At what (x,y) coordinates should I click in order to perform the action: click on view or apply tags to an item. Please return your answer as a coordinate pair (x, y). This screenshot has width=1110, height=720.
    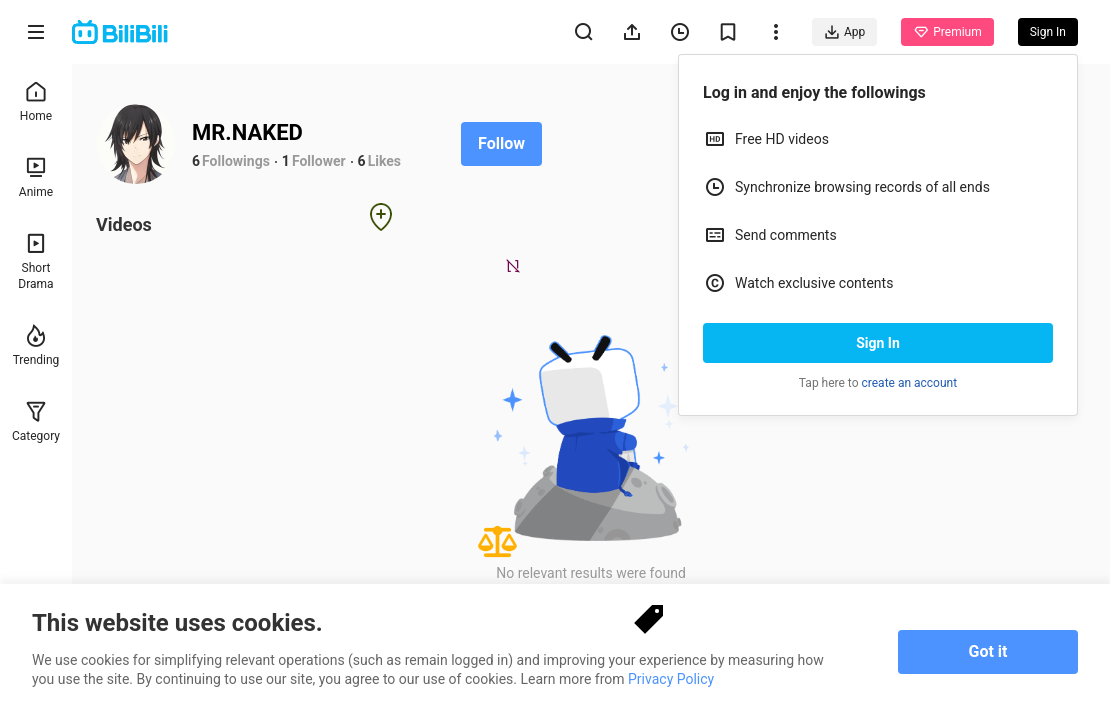
    Looking at the image, I should click on (649, 619).